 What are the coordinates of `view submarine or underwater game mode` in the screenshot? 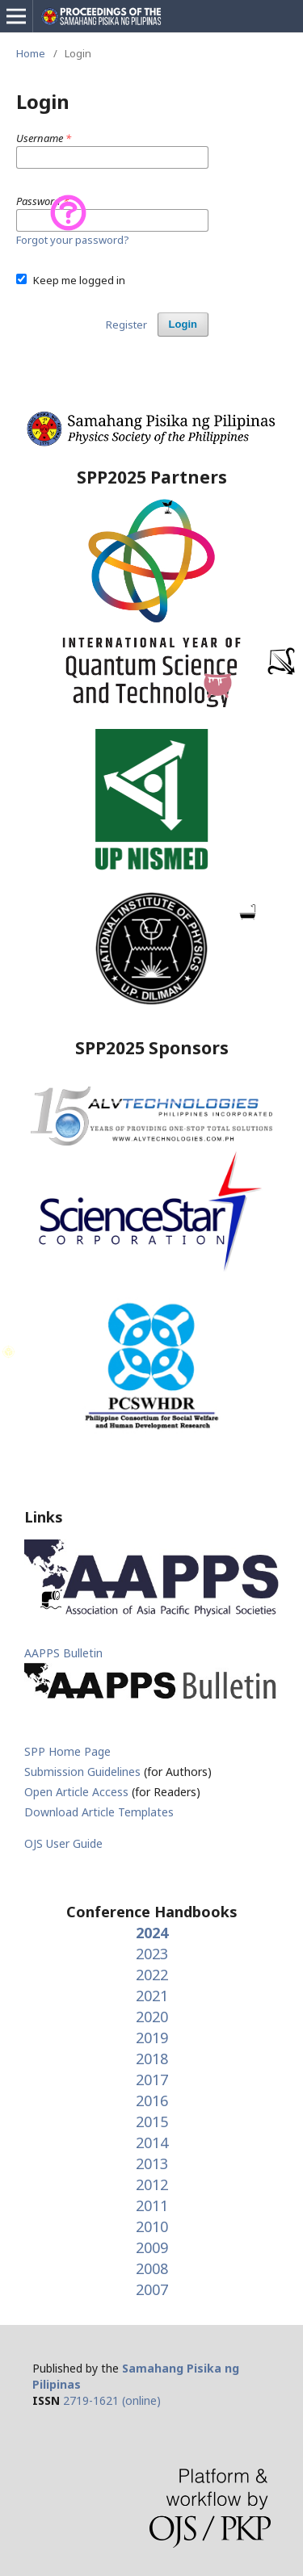 It's located at (51, 1600).